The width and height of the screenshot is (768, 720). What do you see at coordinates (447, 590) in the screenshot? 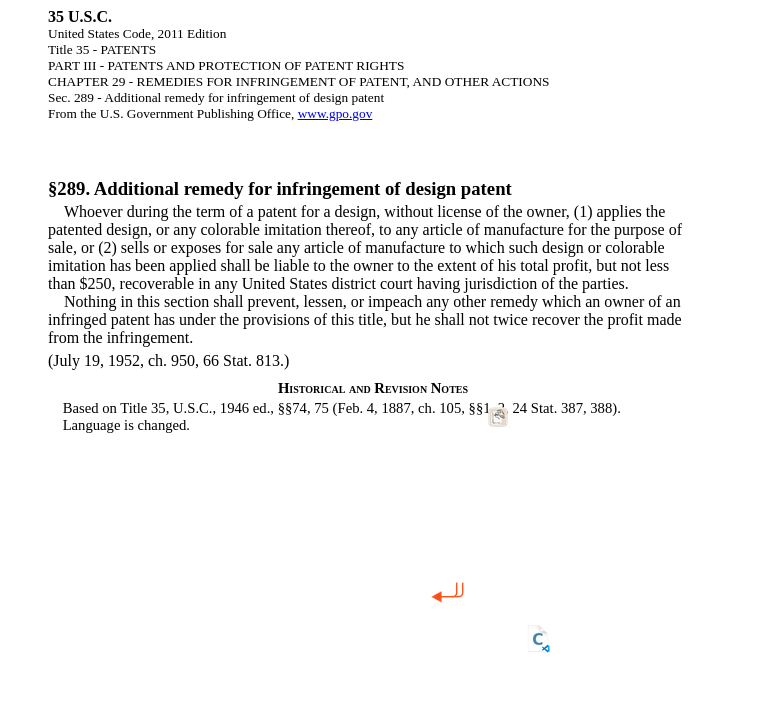
I see `reply all to an email message` at bounding box center [447, 590].